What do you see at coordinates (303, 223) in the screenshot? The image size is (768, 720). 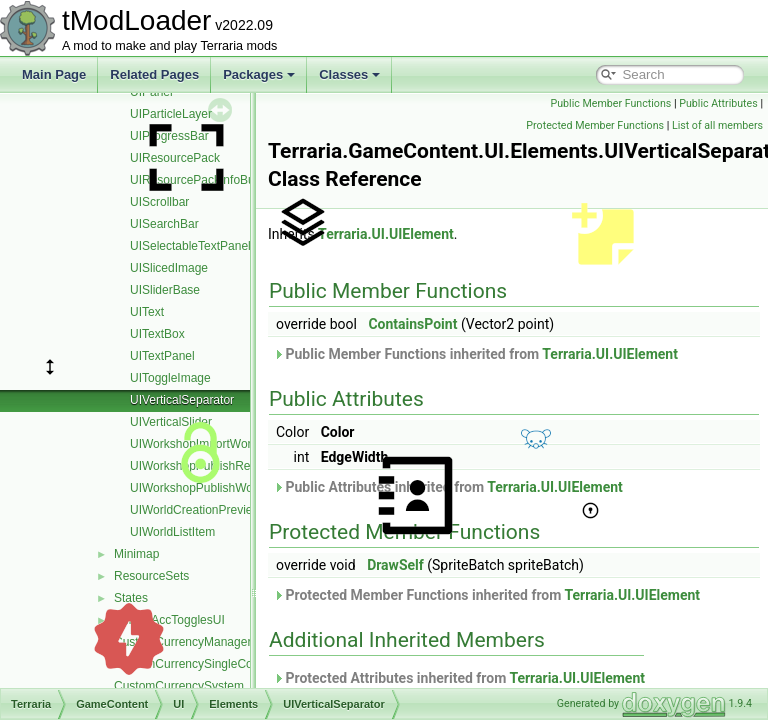 I see `view stacked layers or content` at bounding box center [303, 223].